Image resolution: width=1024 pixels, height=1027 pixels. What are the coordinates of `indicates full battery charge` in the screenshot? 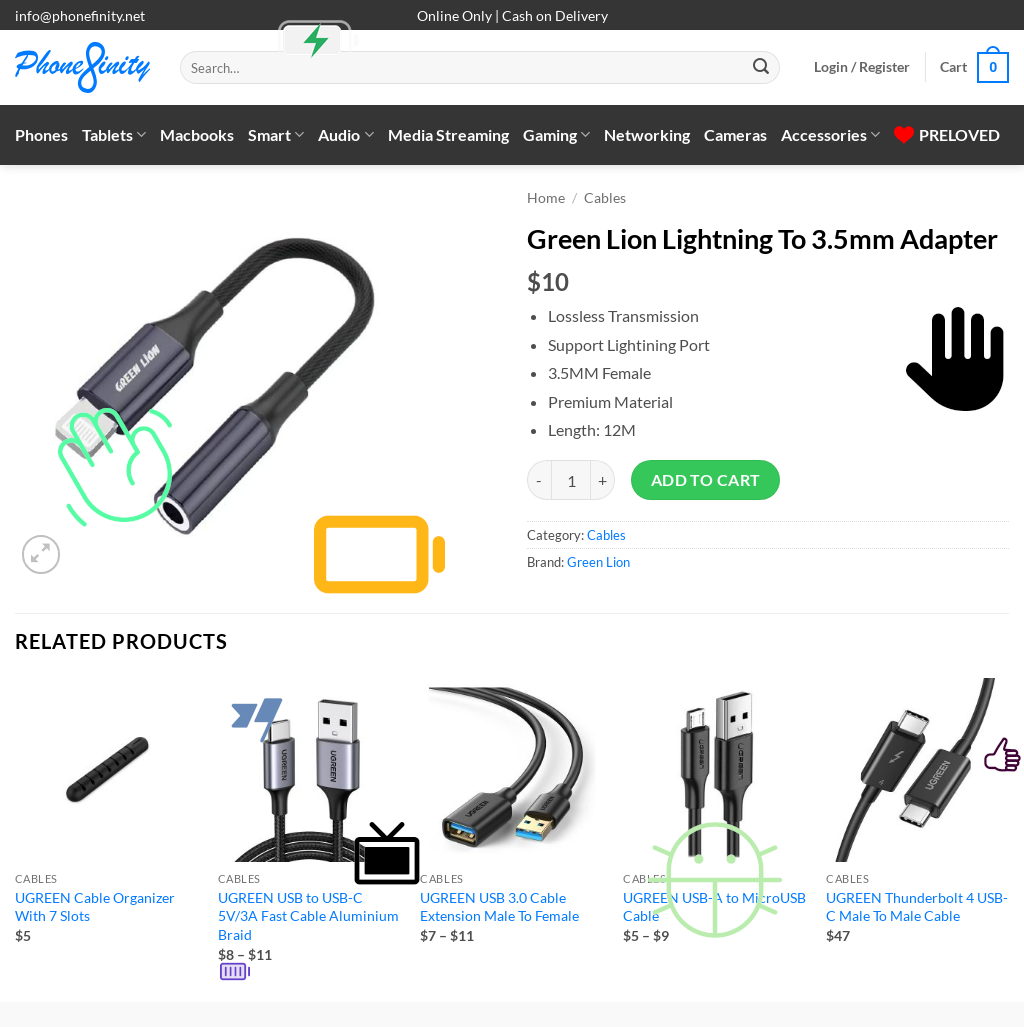 It's located at (234, 971).